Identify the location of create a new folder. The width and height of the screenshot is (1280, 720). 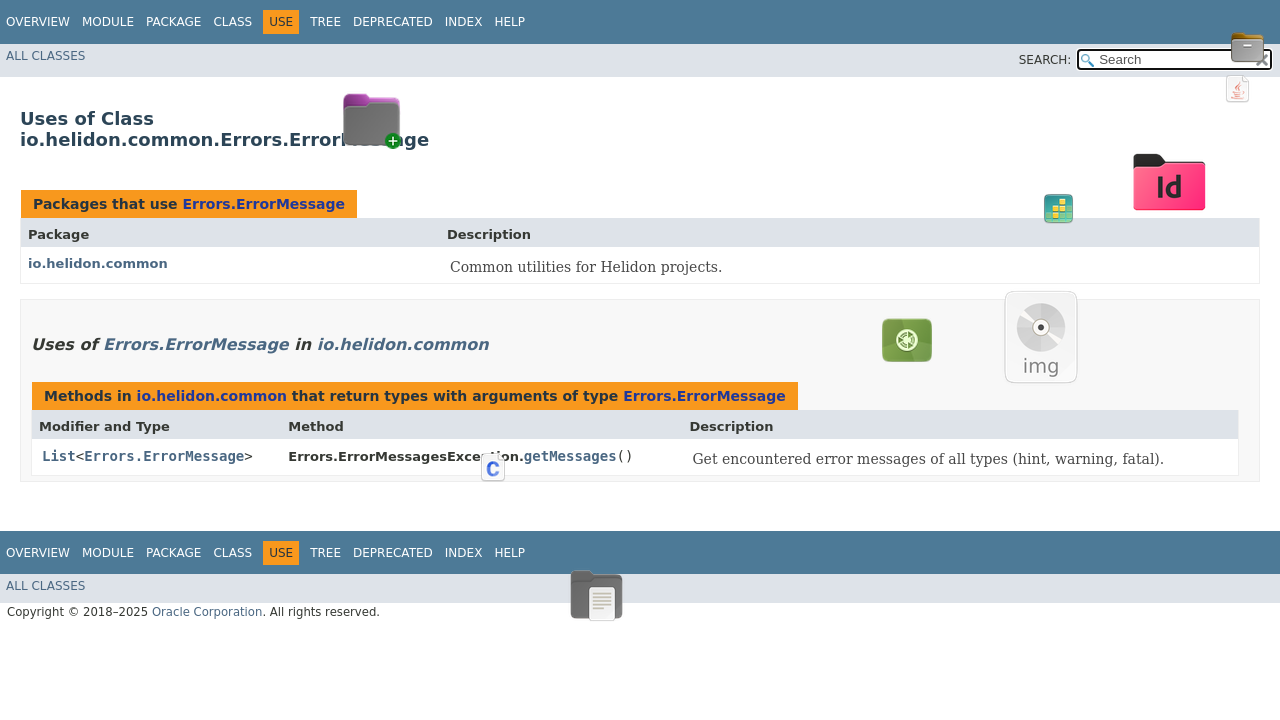
(371, 119).